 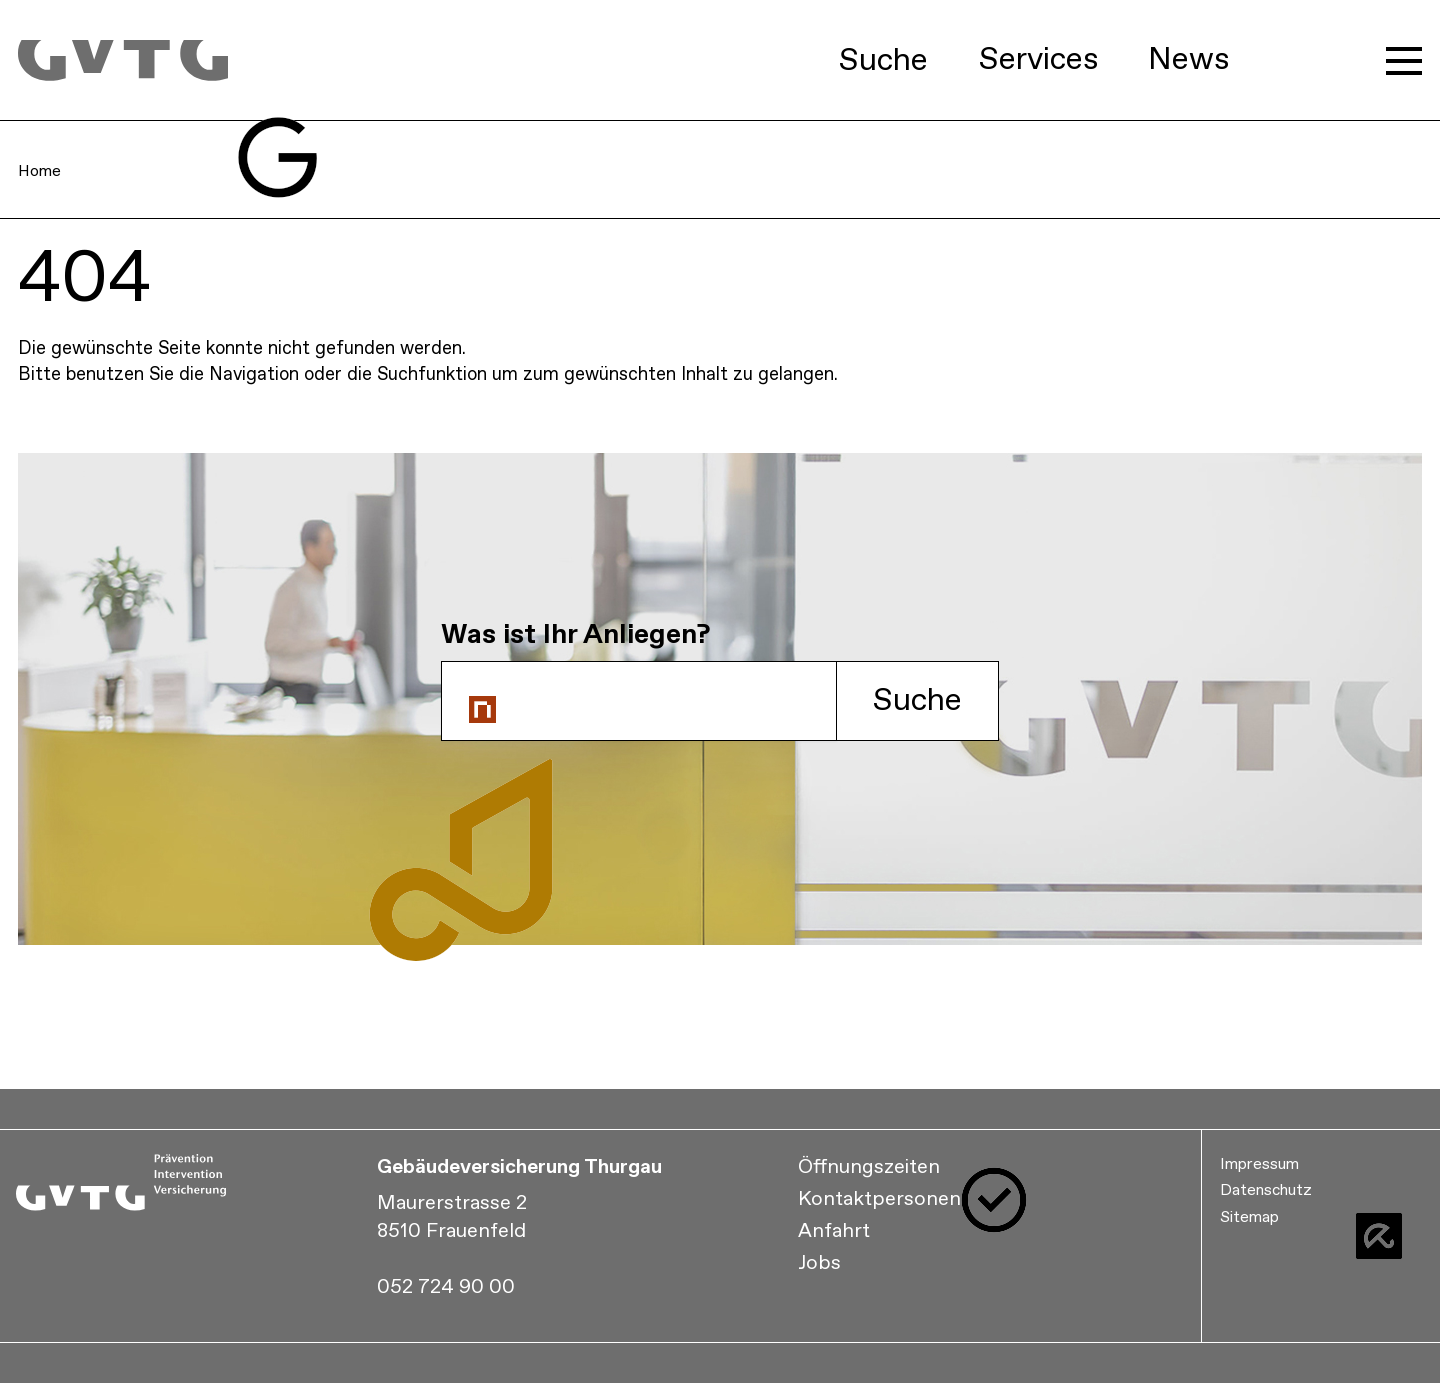 What do you see at coordinates (994, 1200) in the screenshot?
I see `indicates a completed or successful action` at bounding box center [994, 1200].